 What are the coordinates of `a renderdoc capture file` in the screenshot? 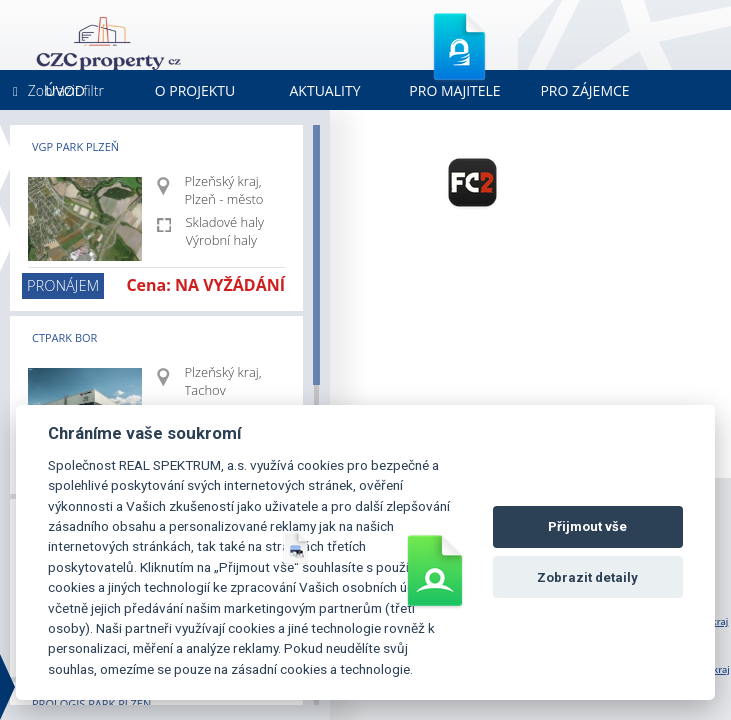 It's located at (435, 572).